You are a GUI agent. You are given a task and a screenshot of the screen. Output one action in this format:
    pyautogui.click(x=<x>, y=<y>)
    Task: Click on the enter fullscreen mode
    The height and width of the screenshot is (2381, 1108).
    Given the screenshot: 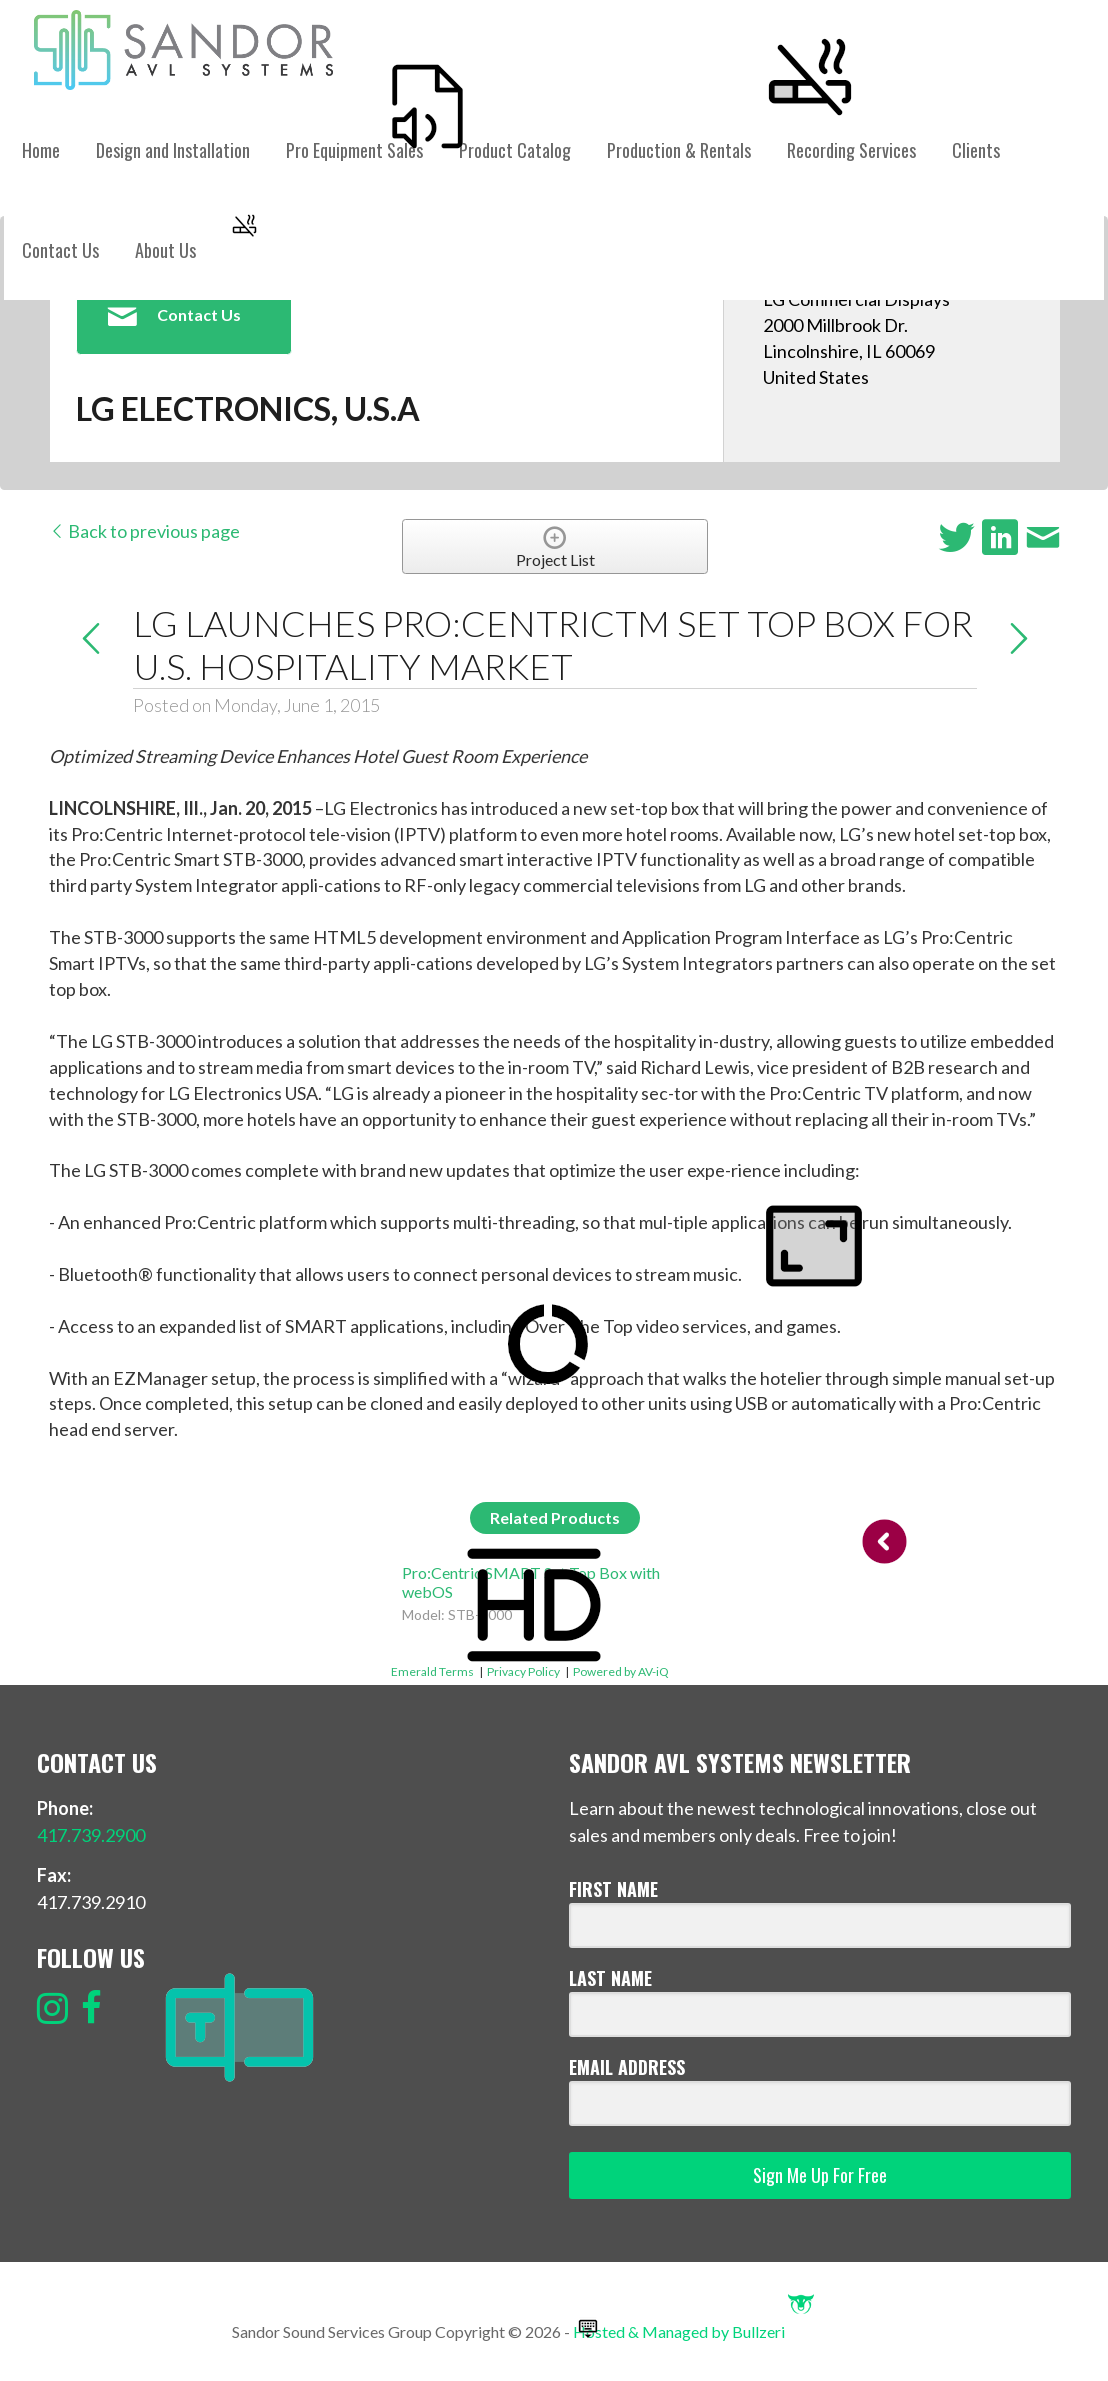 What is the action you would take?
    pyautogui.click(x=814, y=1246)
    